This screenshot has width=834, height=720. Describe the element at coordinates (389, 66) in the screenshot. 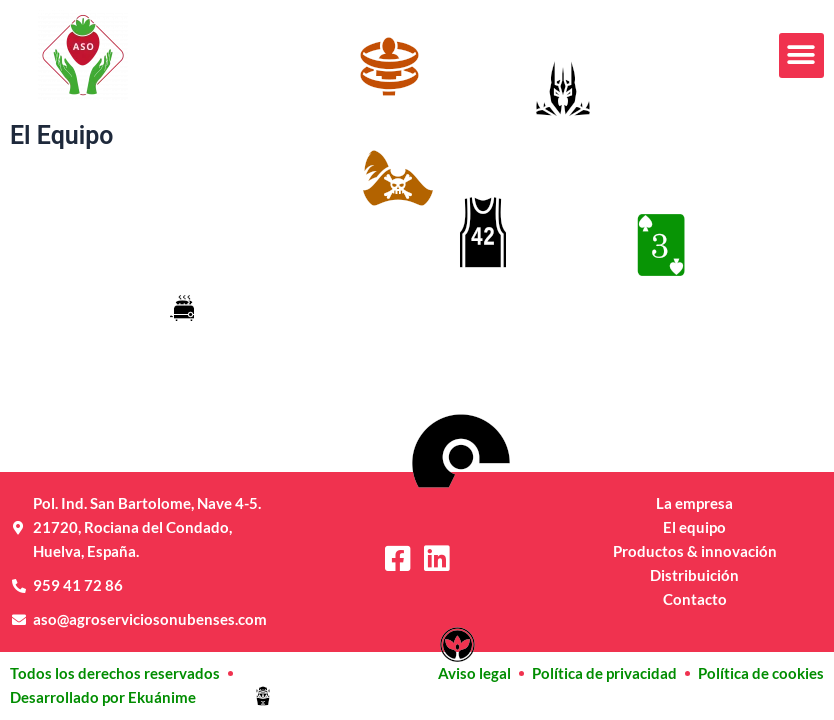

I see `activate teleportation portal` at that location.